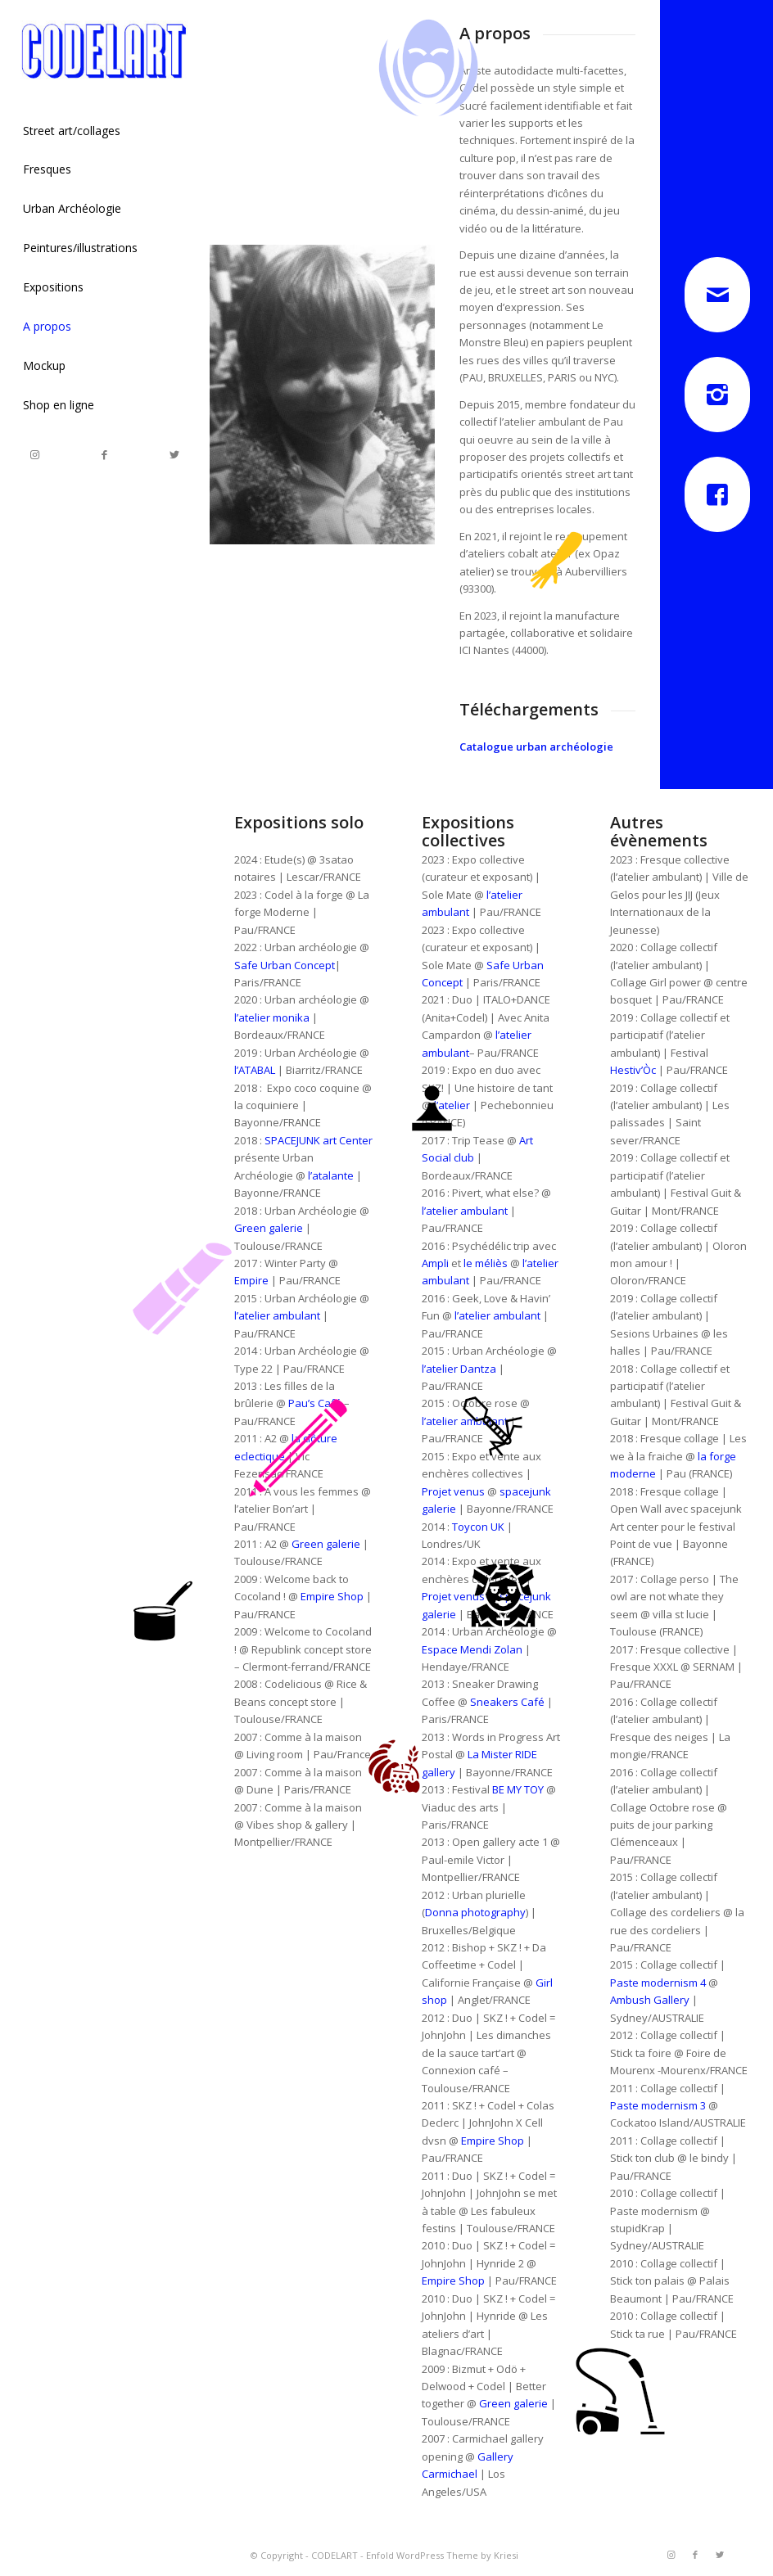  Describe the element at coordinates (428, 66) in the screenshot. I see `send a voice message or shout` at that location.